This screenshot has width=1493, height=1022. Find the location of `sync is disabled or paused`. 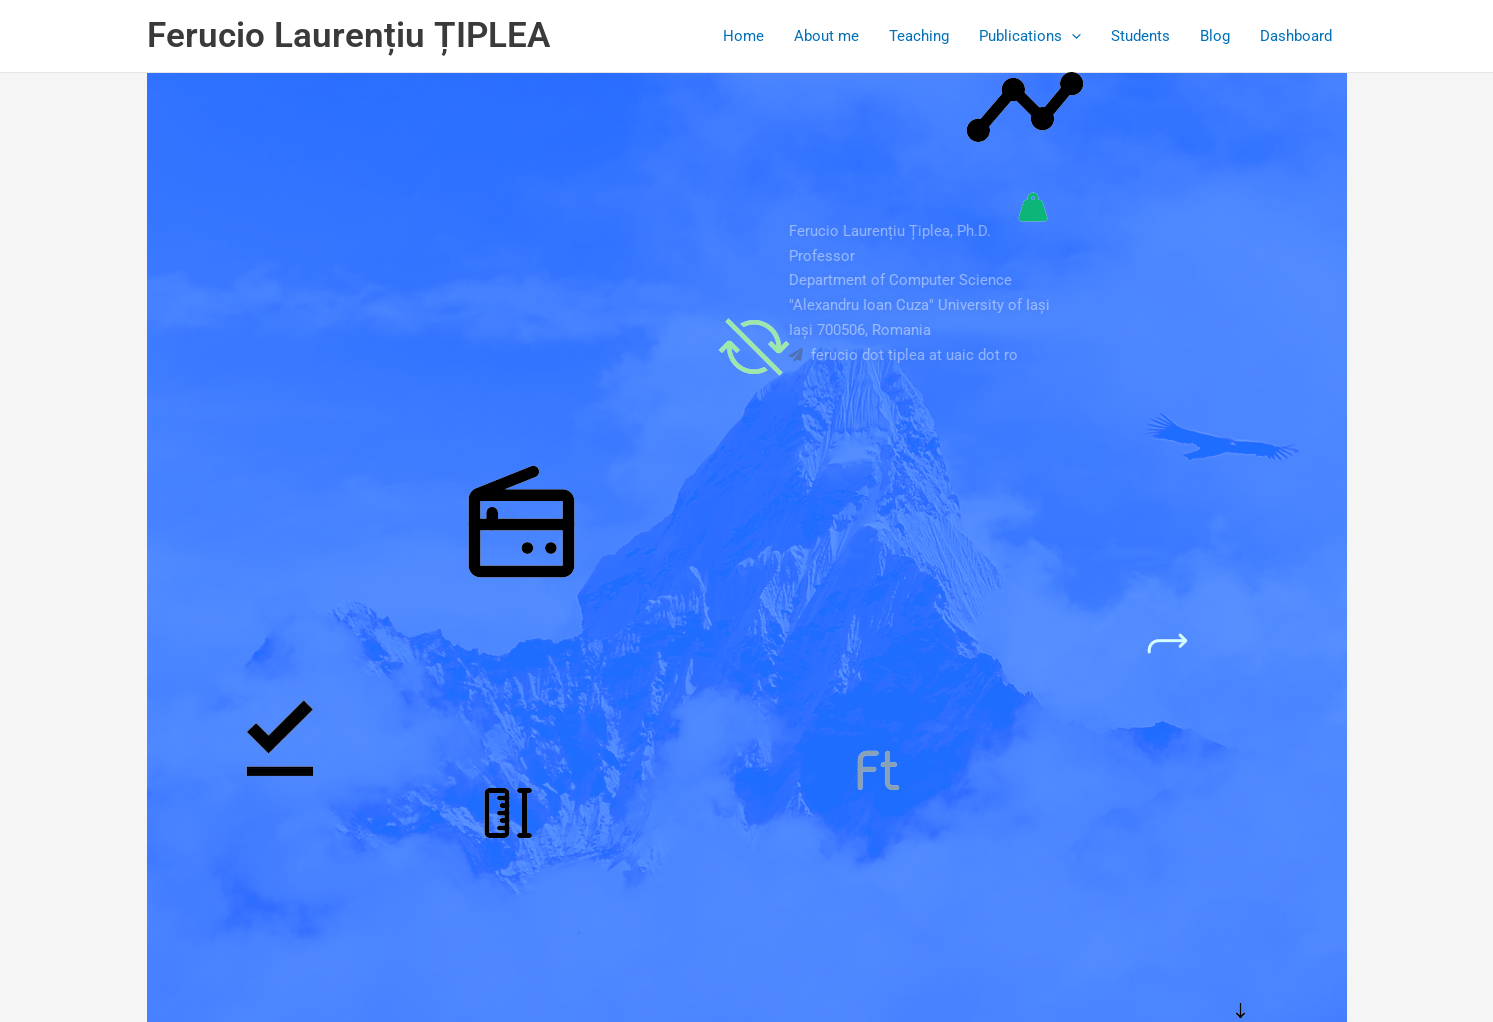

sync is disabled or paused is located at coordinates (754, 347).